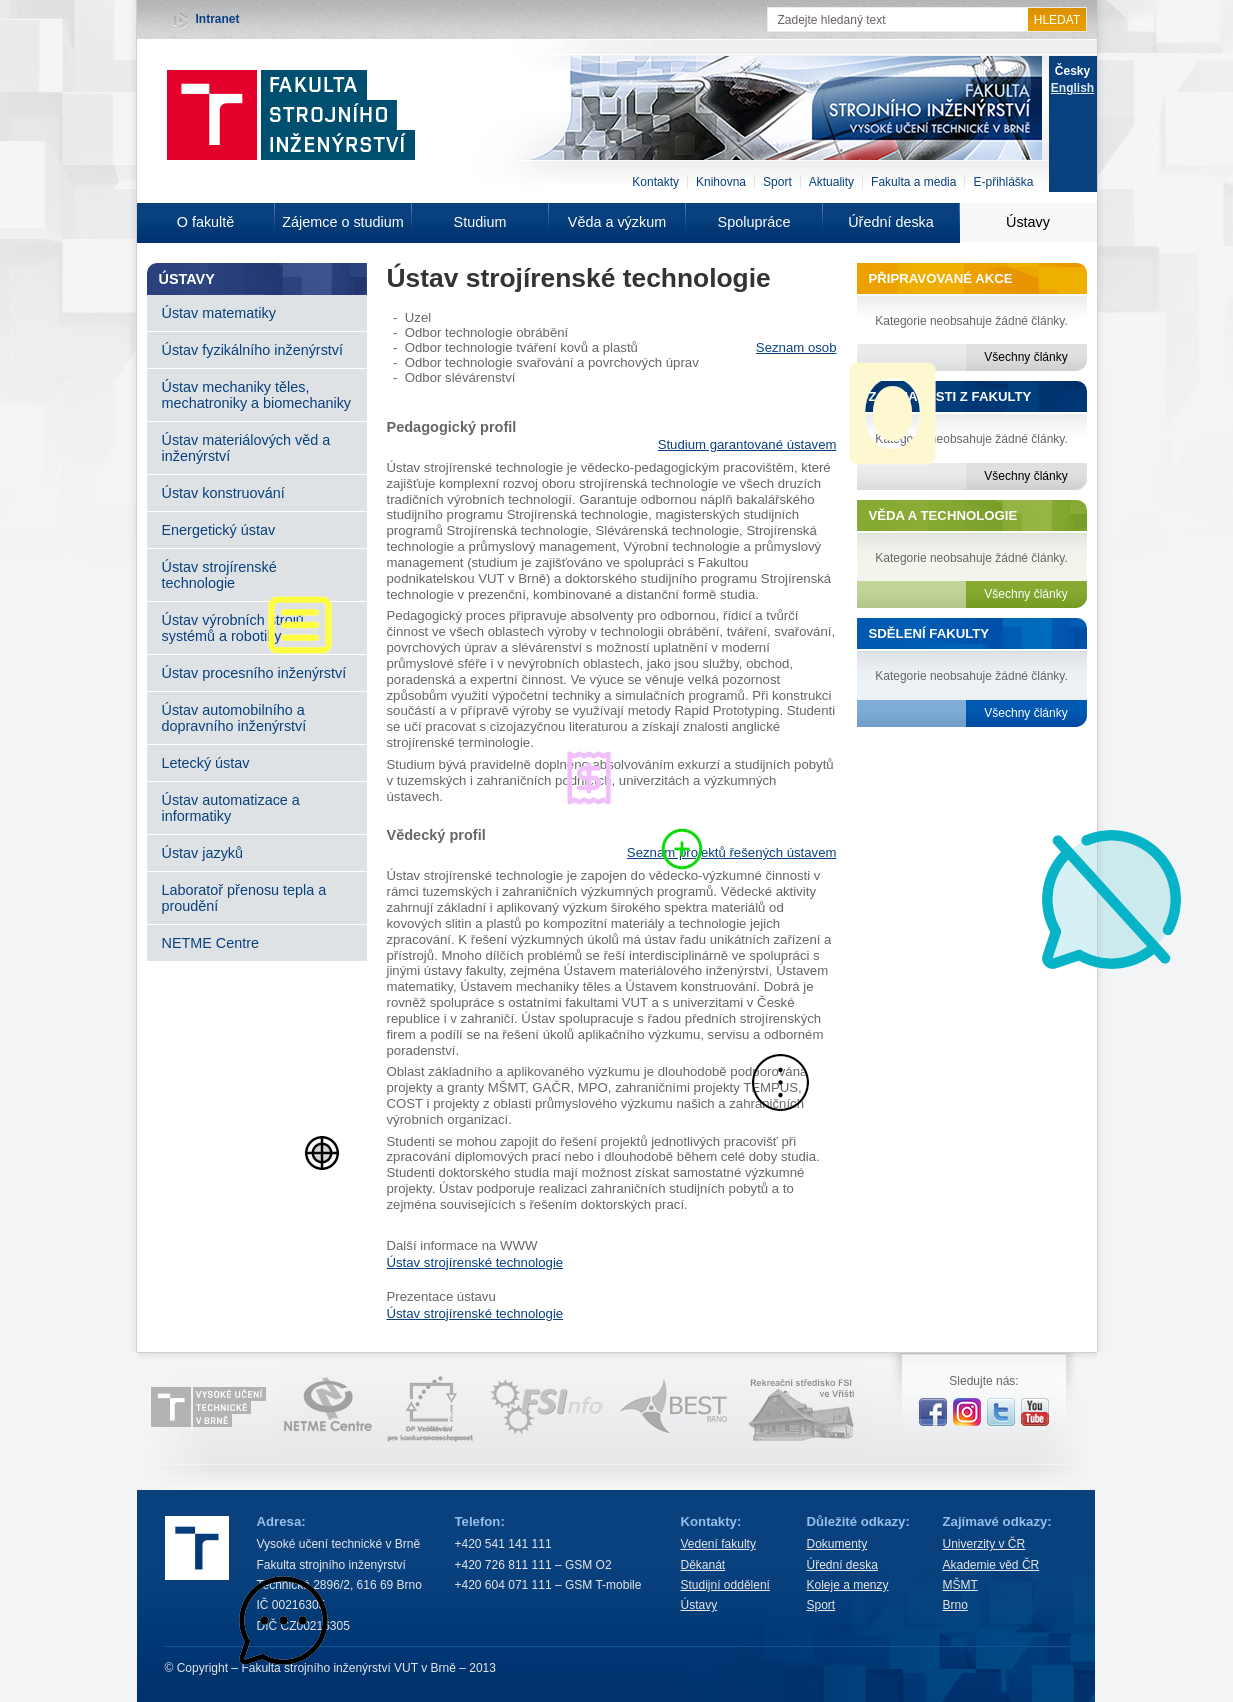 The image size is (1233, 1702). I want to click on open chat or messaging, so click(283, 1620).